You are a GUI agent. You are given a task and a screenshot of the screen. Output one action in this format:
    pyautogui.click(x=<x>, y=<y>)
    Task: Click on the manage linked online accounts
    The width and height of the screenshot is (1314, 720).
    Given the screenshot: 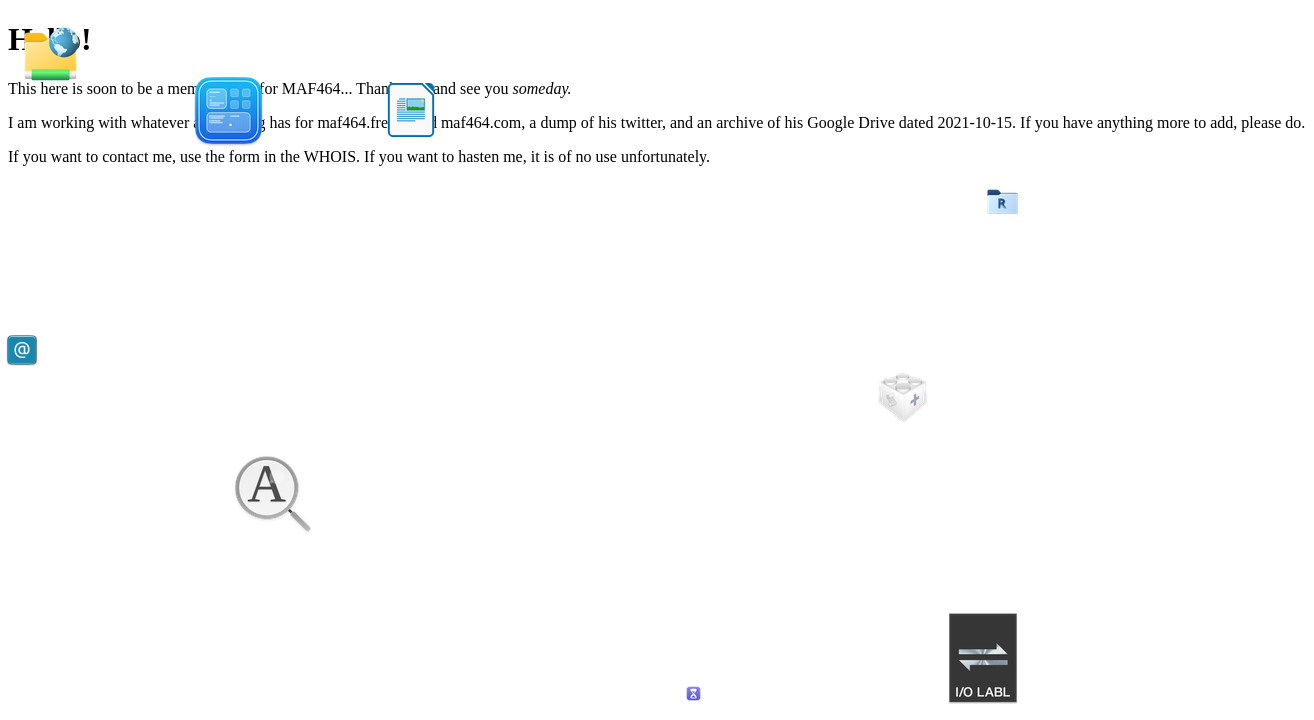 What is the action you would take?
    pyautogui.click(x=22, y=350)
    